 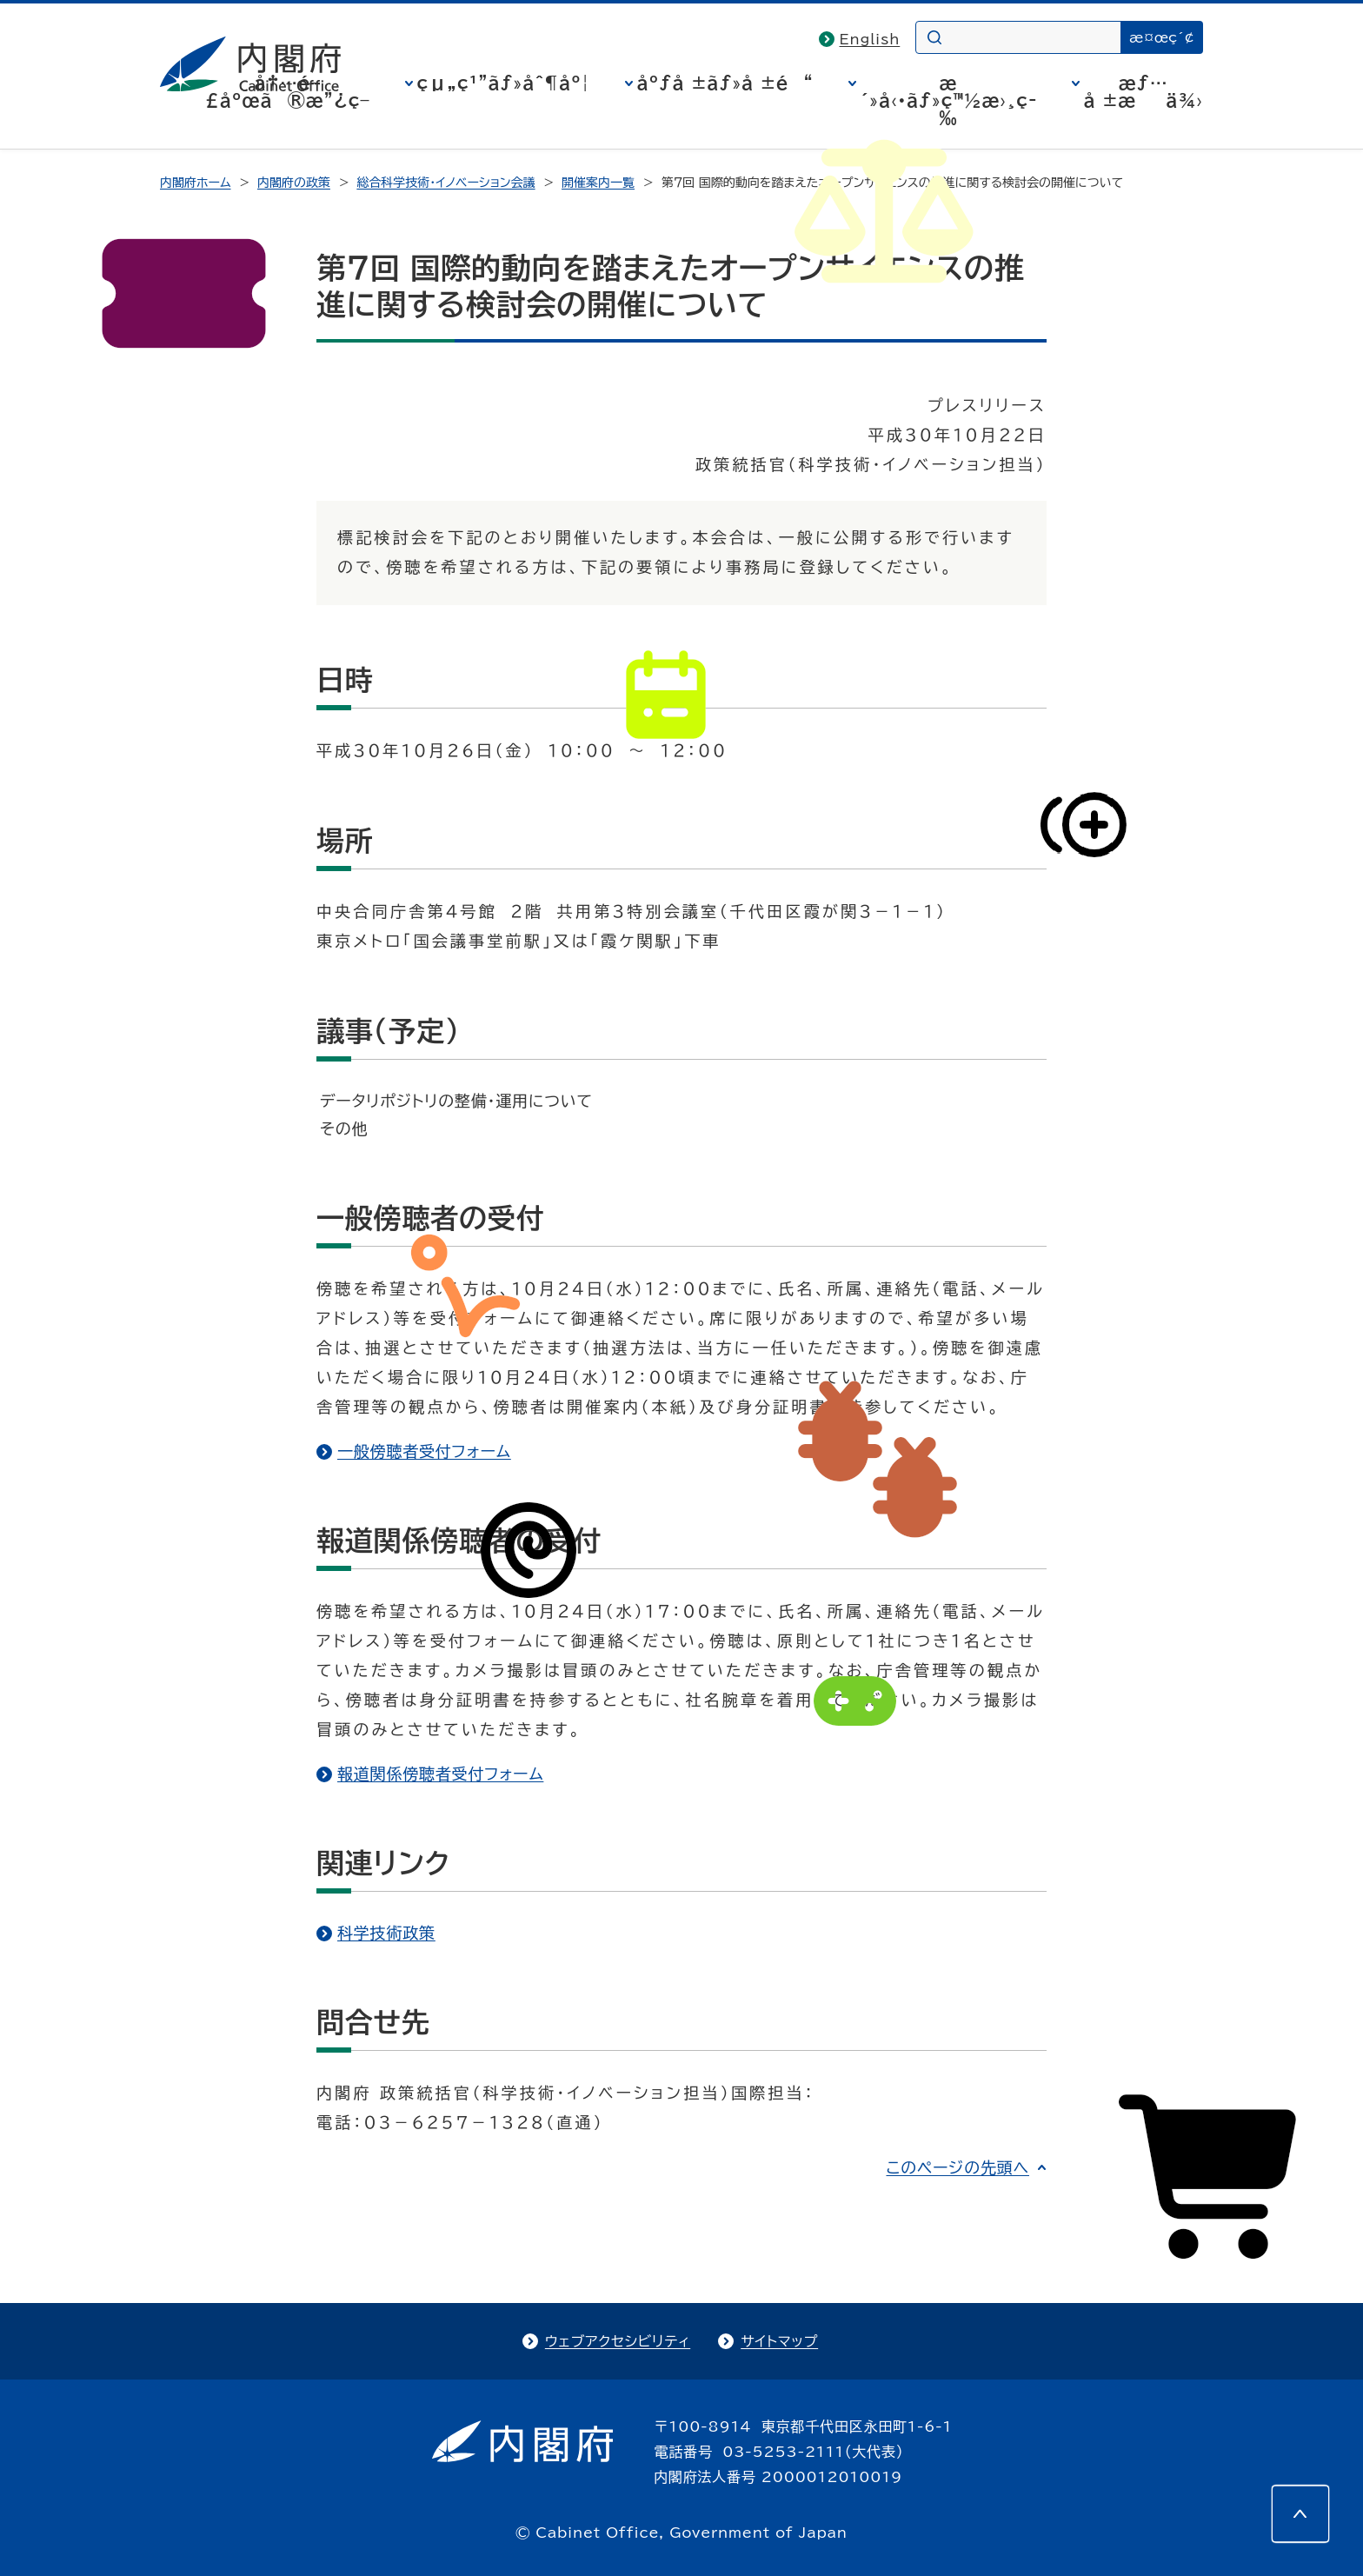 I want to click on view your tickets or passes, so click(x=183, y=293).